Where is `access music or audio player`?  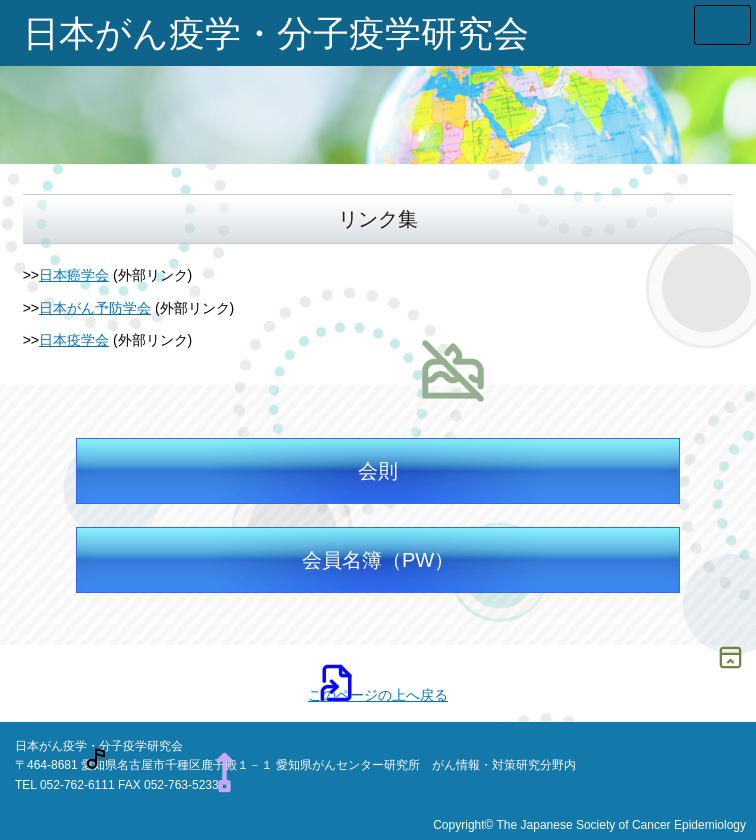
access music or audio player is located at coordinates (96, 758).